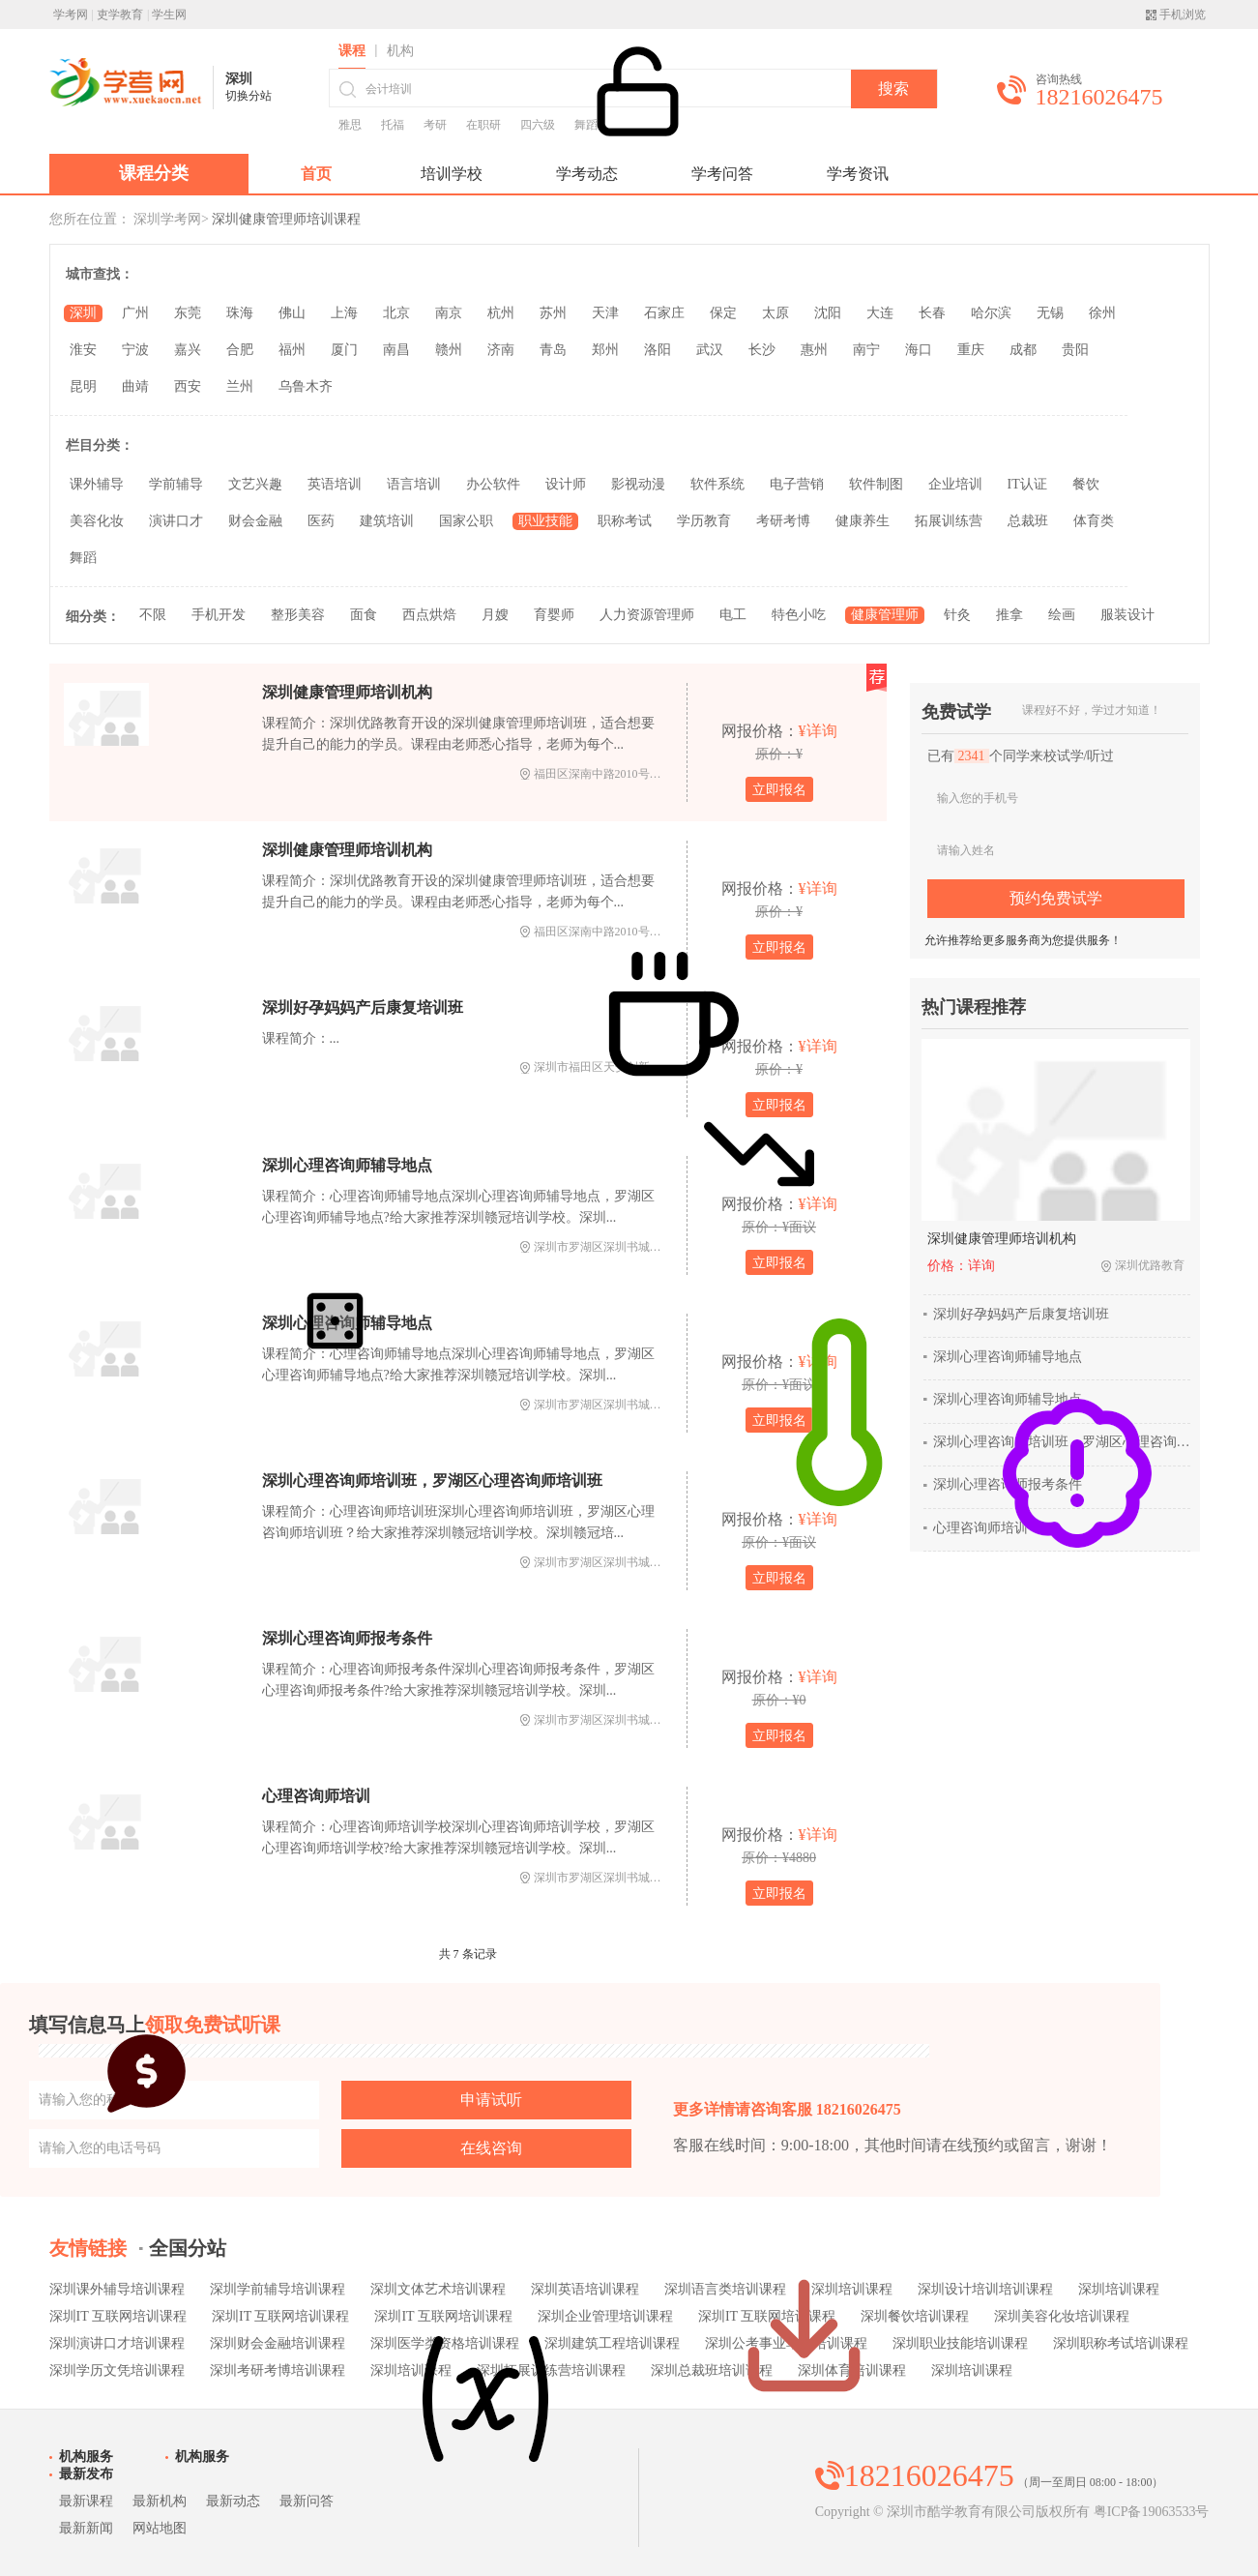  Describe the element at coordinates (637, 91) in the screenshot. I see `unlock a secured item or feature` at that location.